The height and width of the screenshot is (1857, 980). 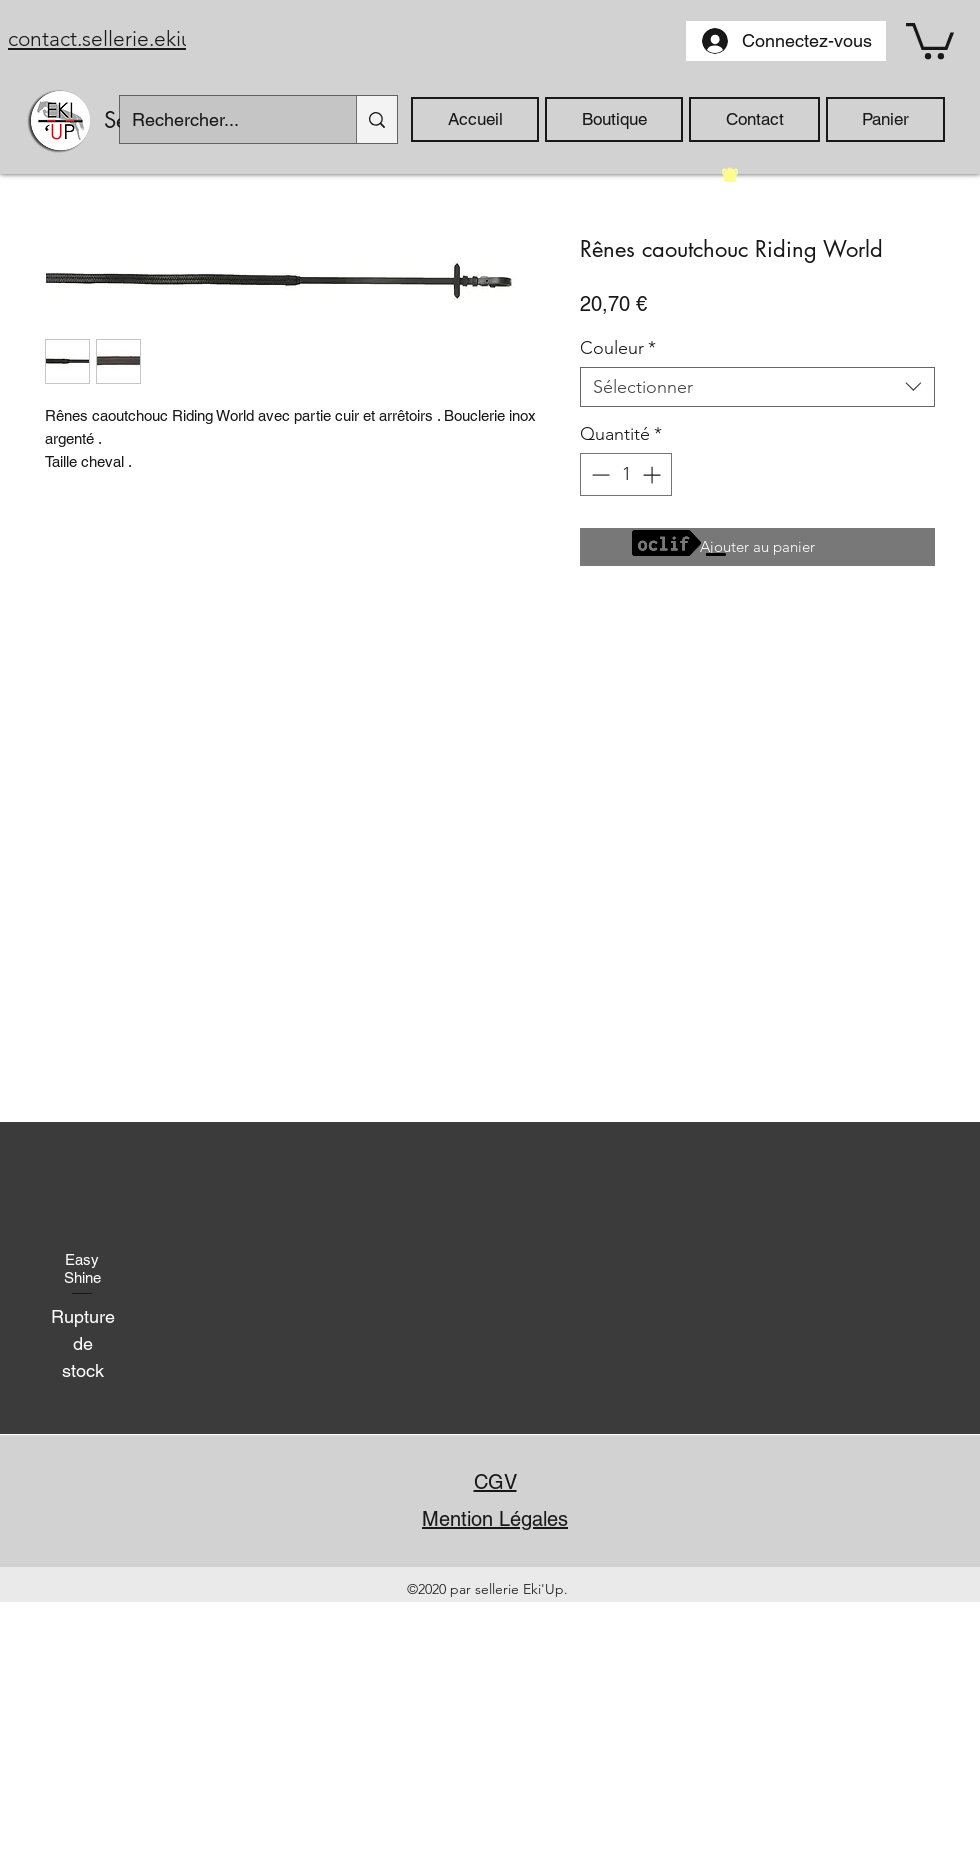 What do you see at coordinates (730, 175) in the screenshot?
I see `visit showwcase developer portfolio platform` at bounding box center [730, 175].